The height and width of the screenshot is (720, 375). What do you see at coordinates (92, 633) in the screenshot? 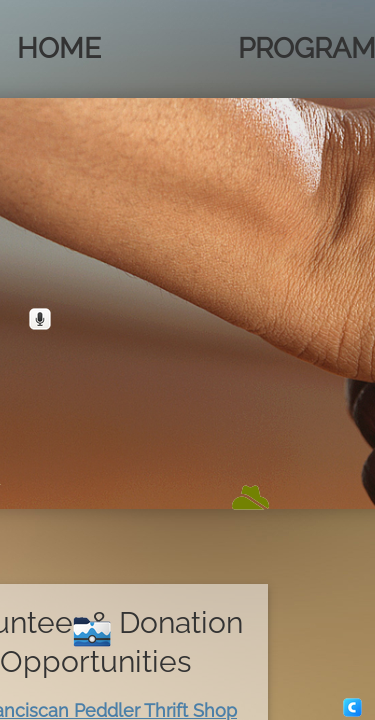
I see `folder for pokémon dive ball themed content` at bounding box center [92, 633].